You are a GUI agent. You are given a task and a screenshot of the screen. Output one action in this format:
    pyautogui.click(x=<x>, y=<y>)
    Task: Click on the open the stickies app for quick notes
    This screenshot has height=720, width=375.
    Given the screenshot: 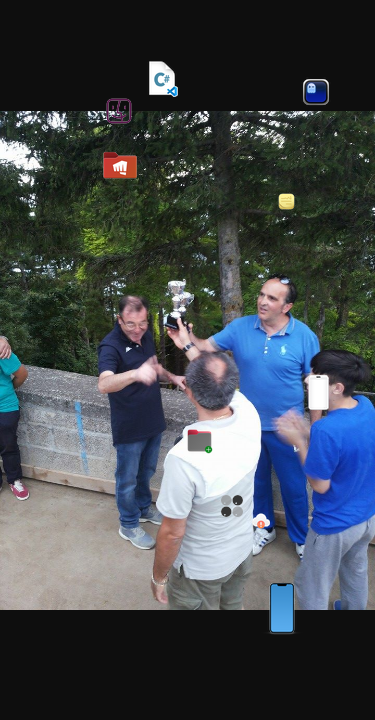 What is the action you would take?
    pyautogui.click(x=286, y=201)
    